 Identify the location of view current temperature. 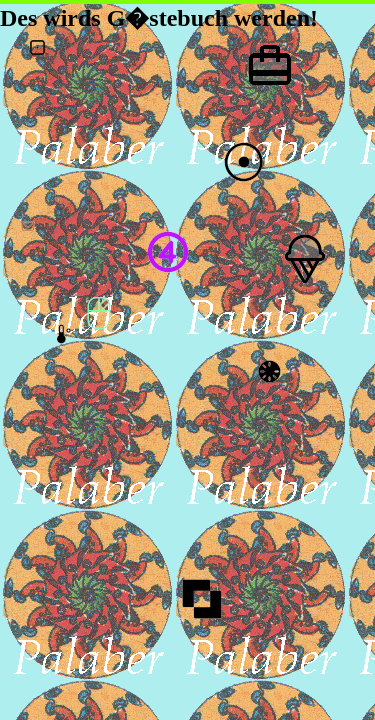
(62, 334).